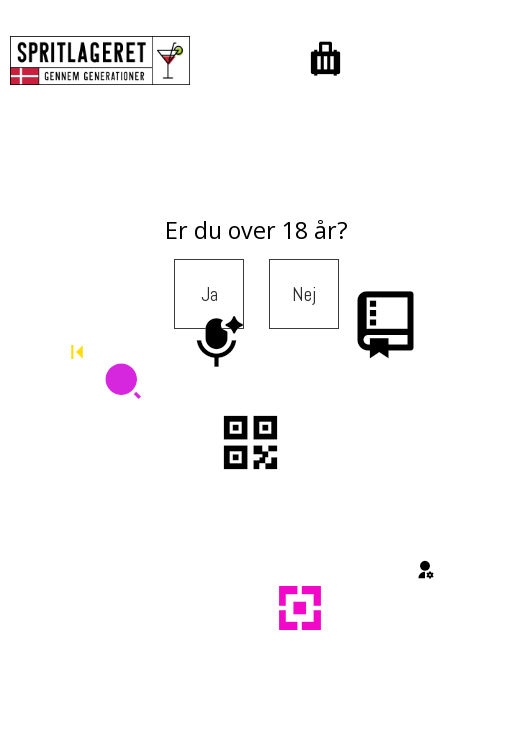 This screenshot has width=513, height=746. What do you see at coordinates (300, 608) in the screenshot?
I see `open HDFC Bank app` at bounding box center [300, 608].